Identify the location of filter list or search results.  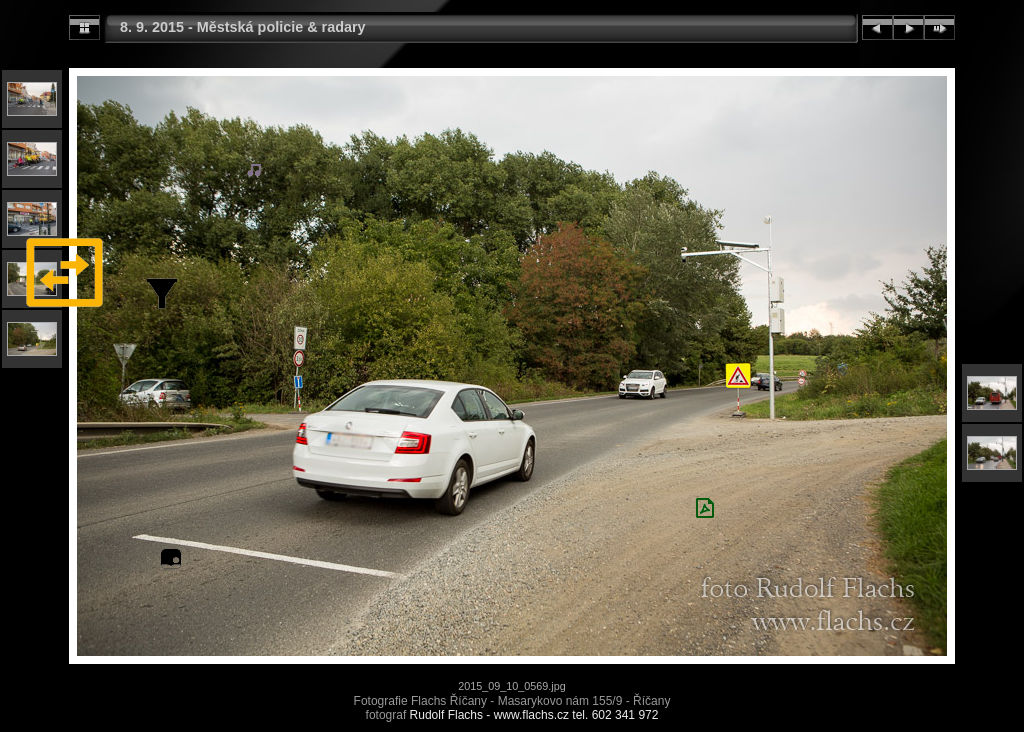
(162, 292).